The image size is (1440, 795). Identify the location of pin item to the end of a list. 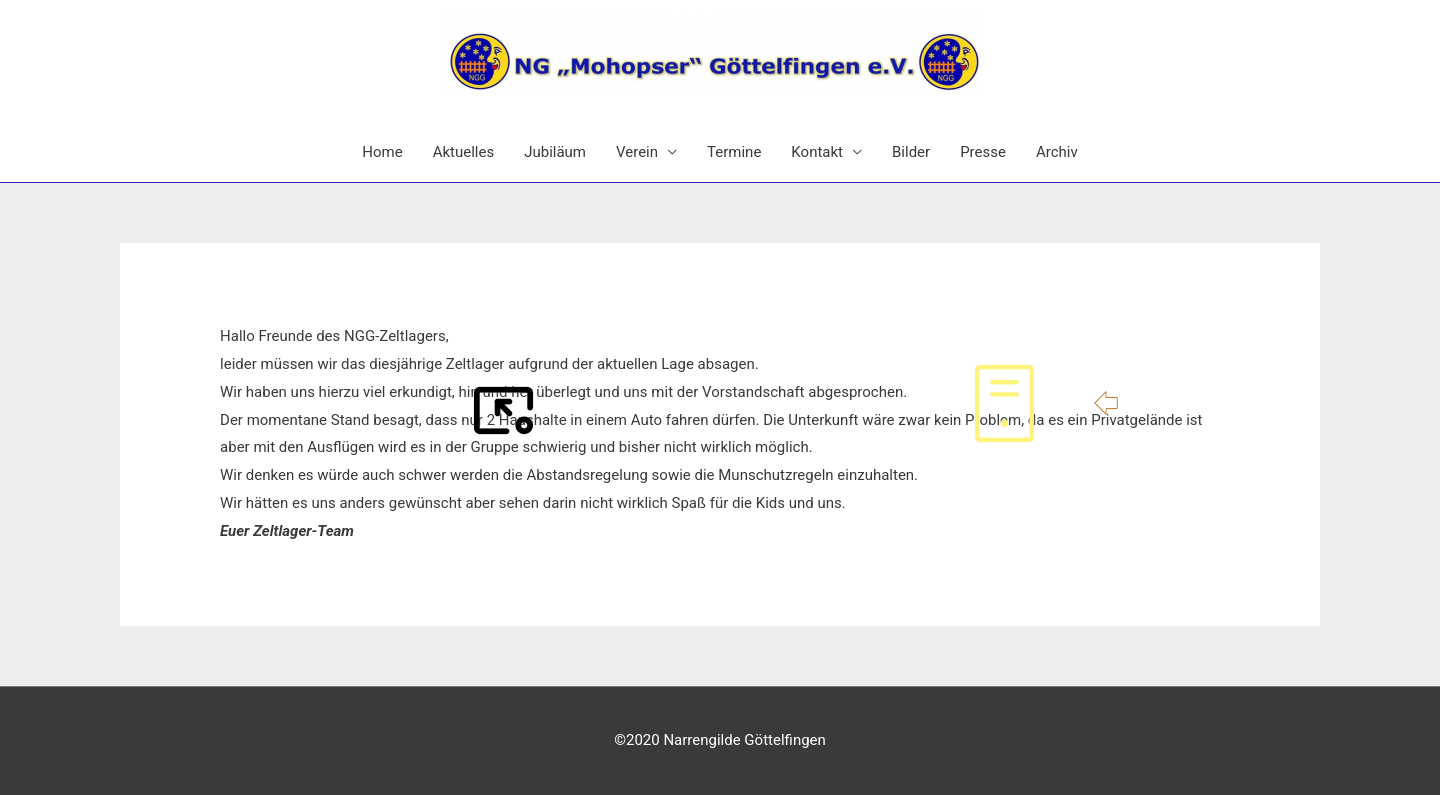
(503, 410).